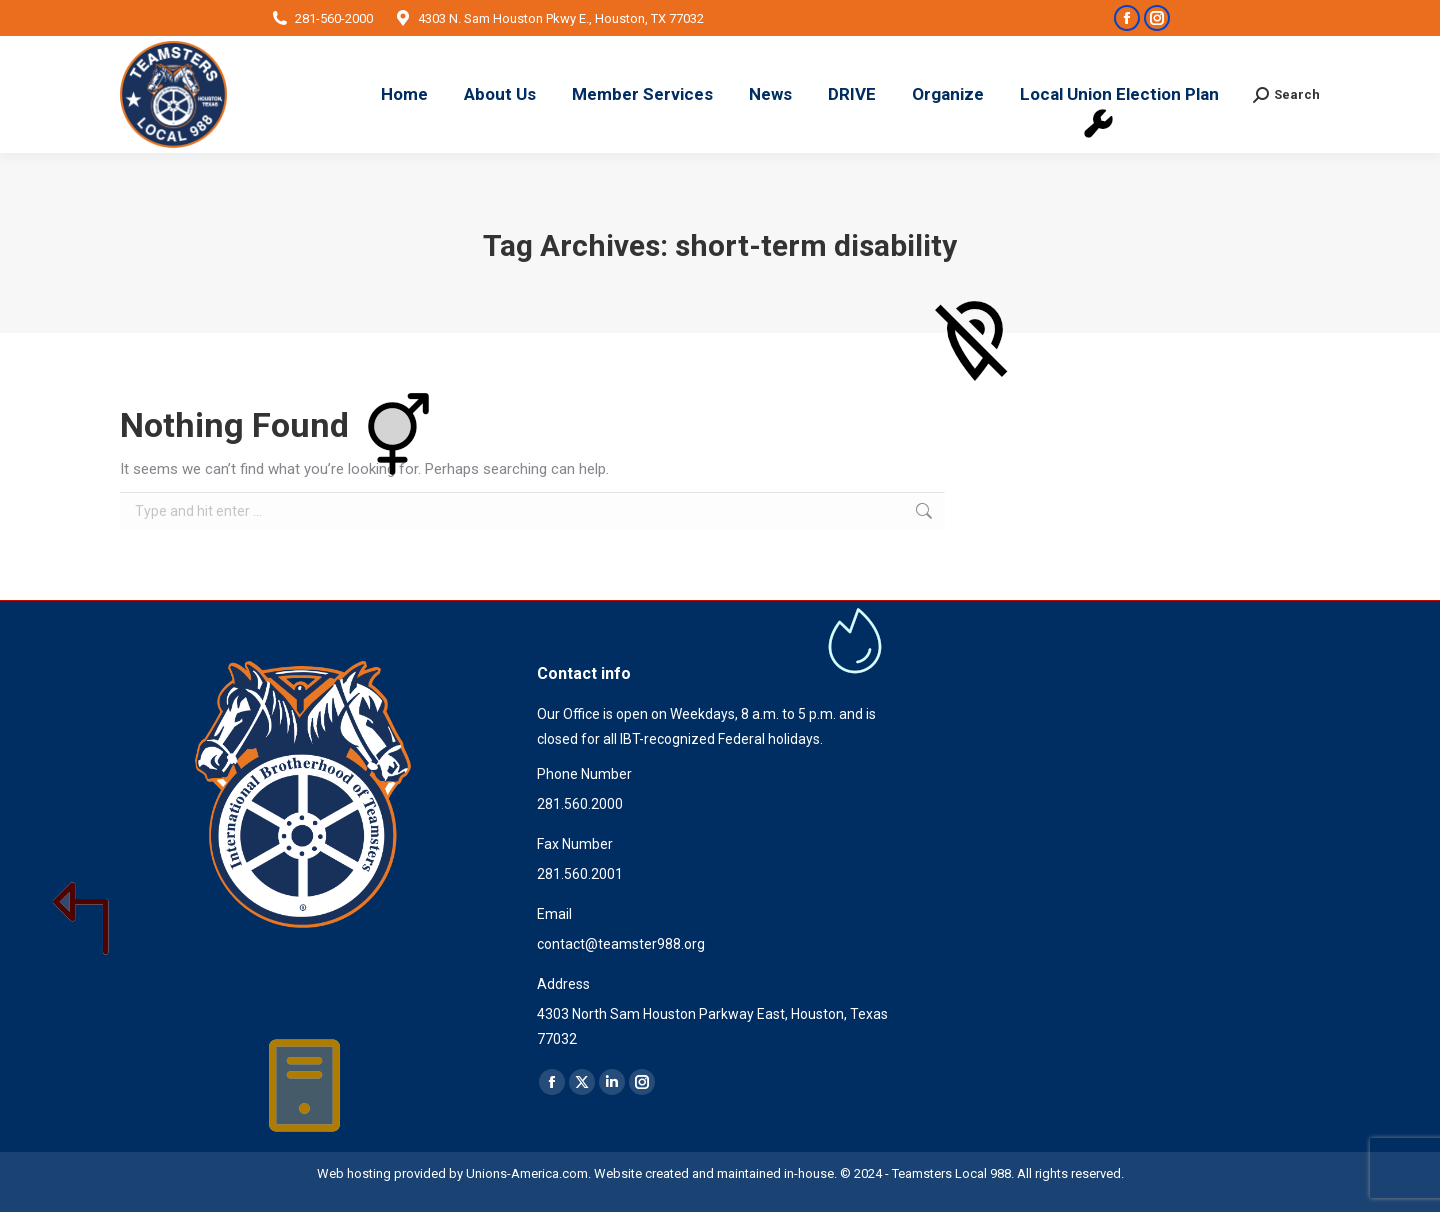  Describe the element at coordinates (855, 642) in the screenshot. I see `indicates trending or popular content` at that location.